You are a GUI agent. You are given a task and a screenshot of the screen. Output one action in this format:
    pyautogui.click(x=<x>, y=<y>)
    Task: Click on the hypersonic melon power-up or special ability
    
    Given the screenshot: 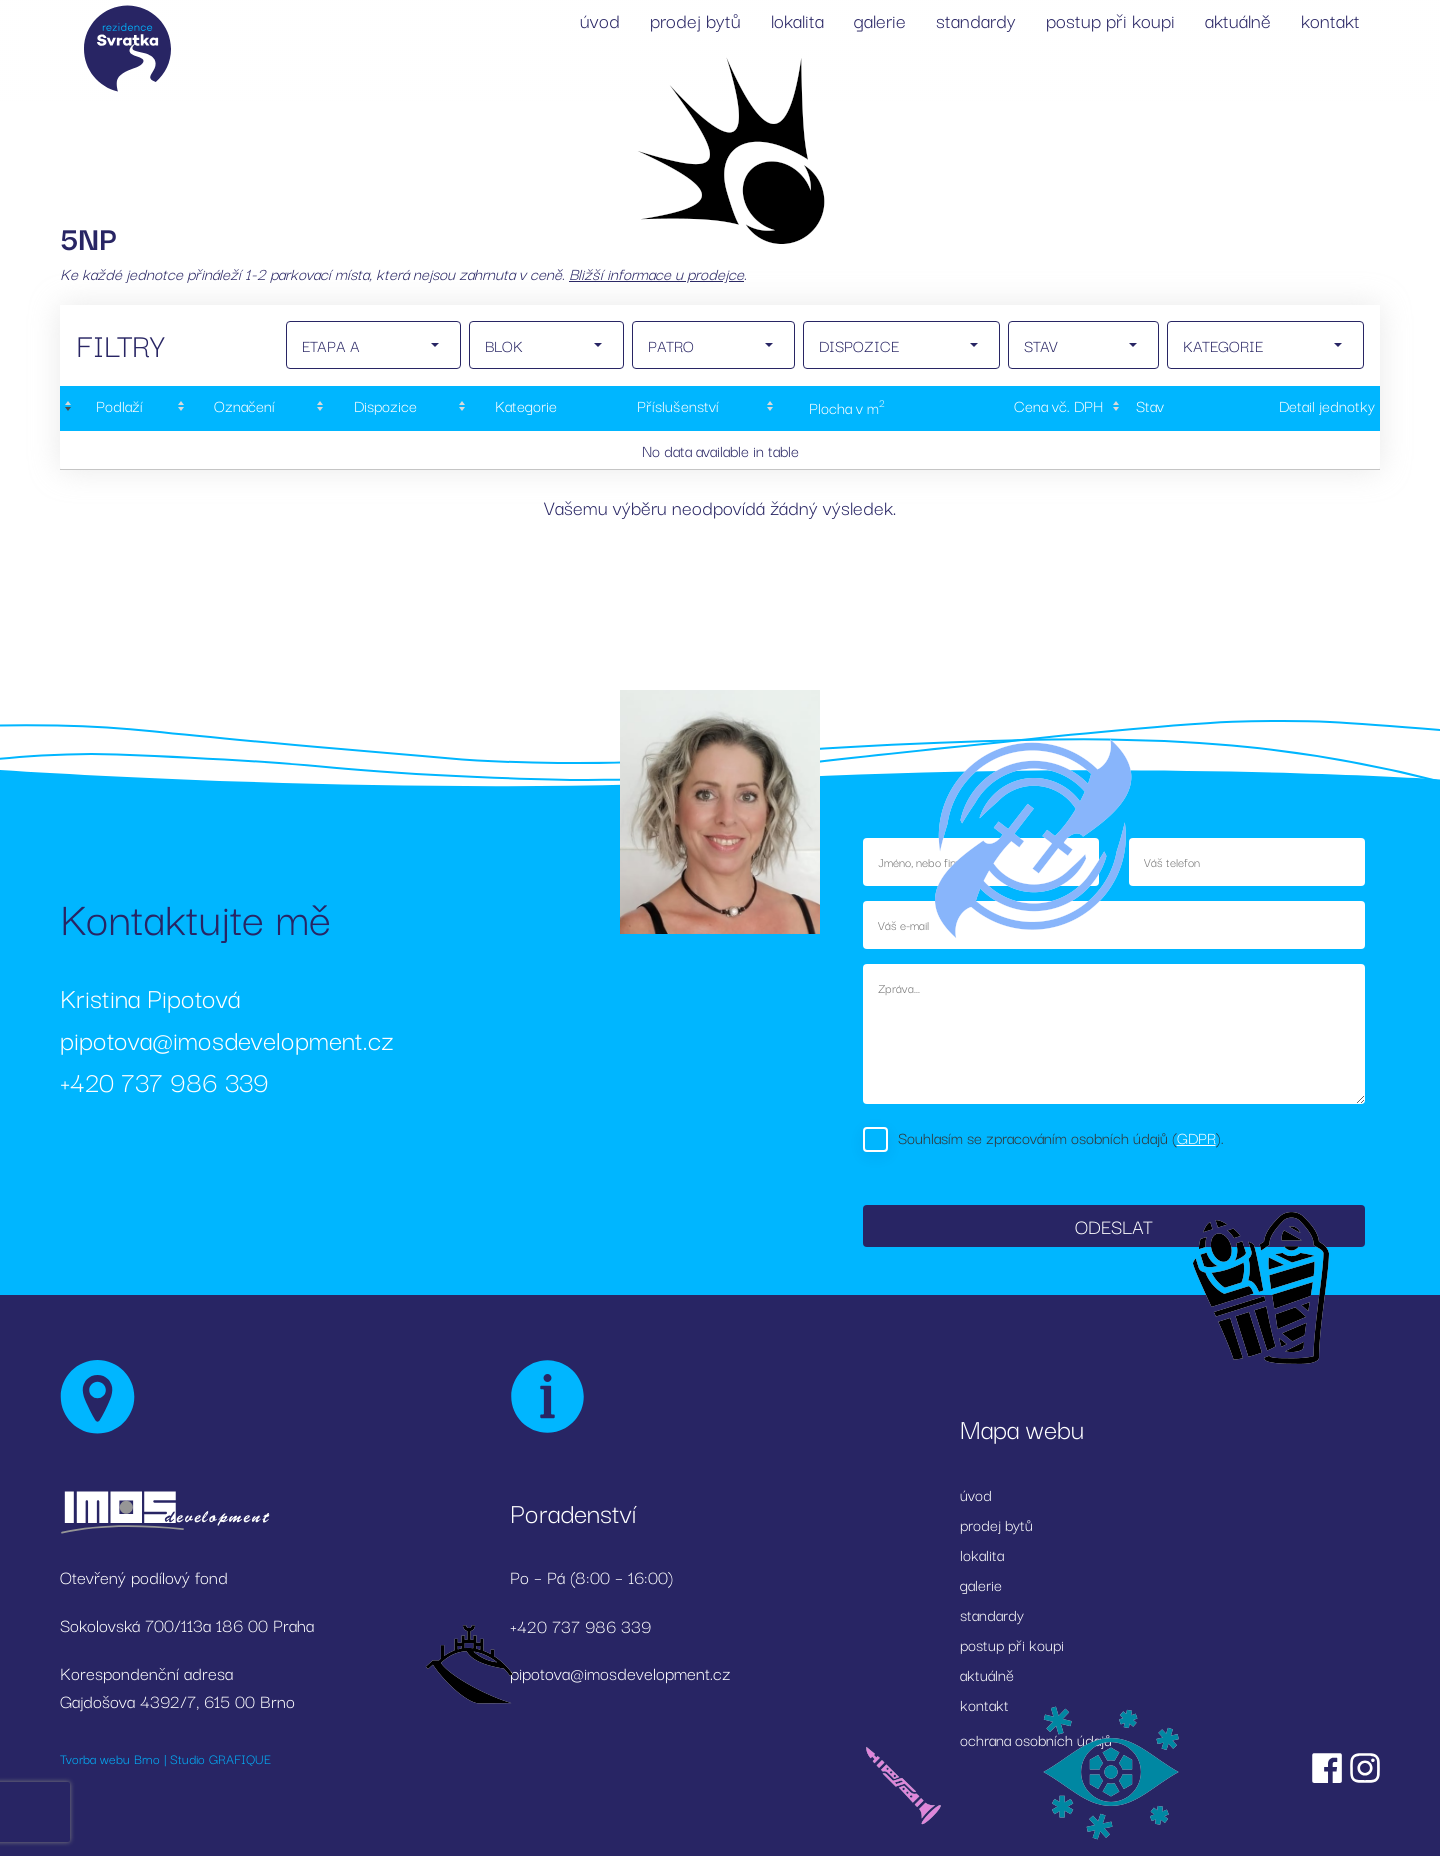 What is the action you would take?
    pyautogui.click(x=731, y=149)
    